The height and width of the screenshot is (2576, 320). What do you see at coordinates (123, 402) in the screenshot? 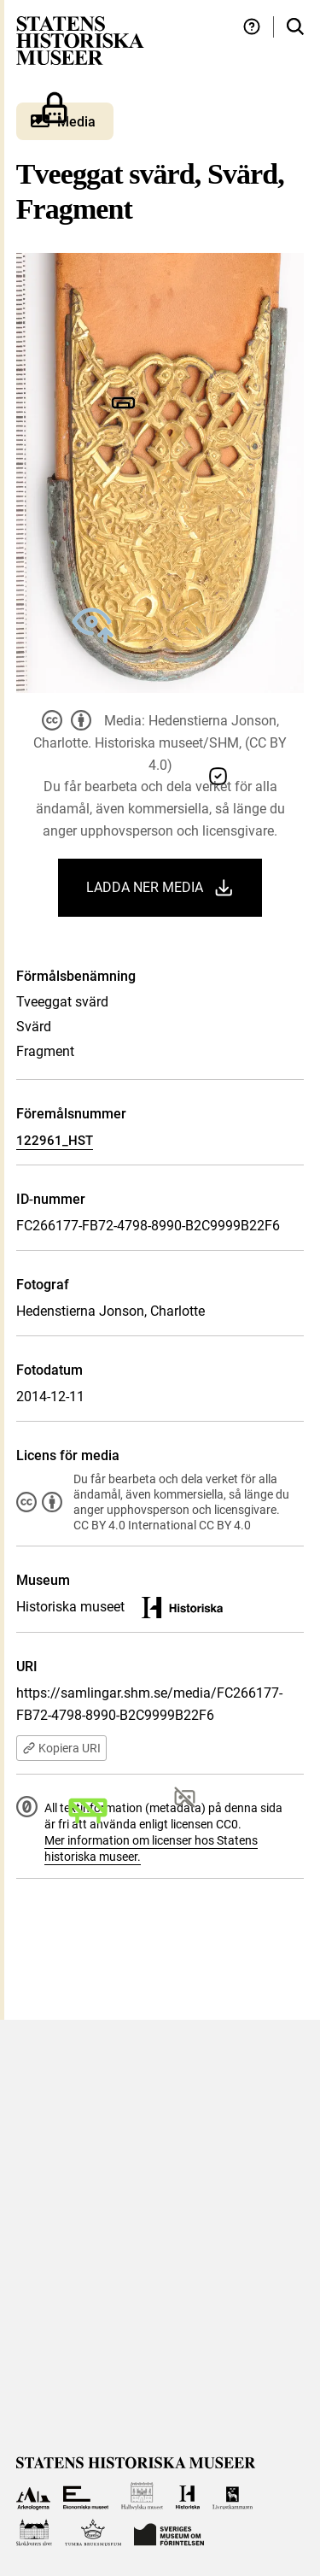
I see `air conditioning is currently off or unavailable` at bounding box center [123, 402].